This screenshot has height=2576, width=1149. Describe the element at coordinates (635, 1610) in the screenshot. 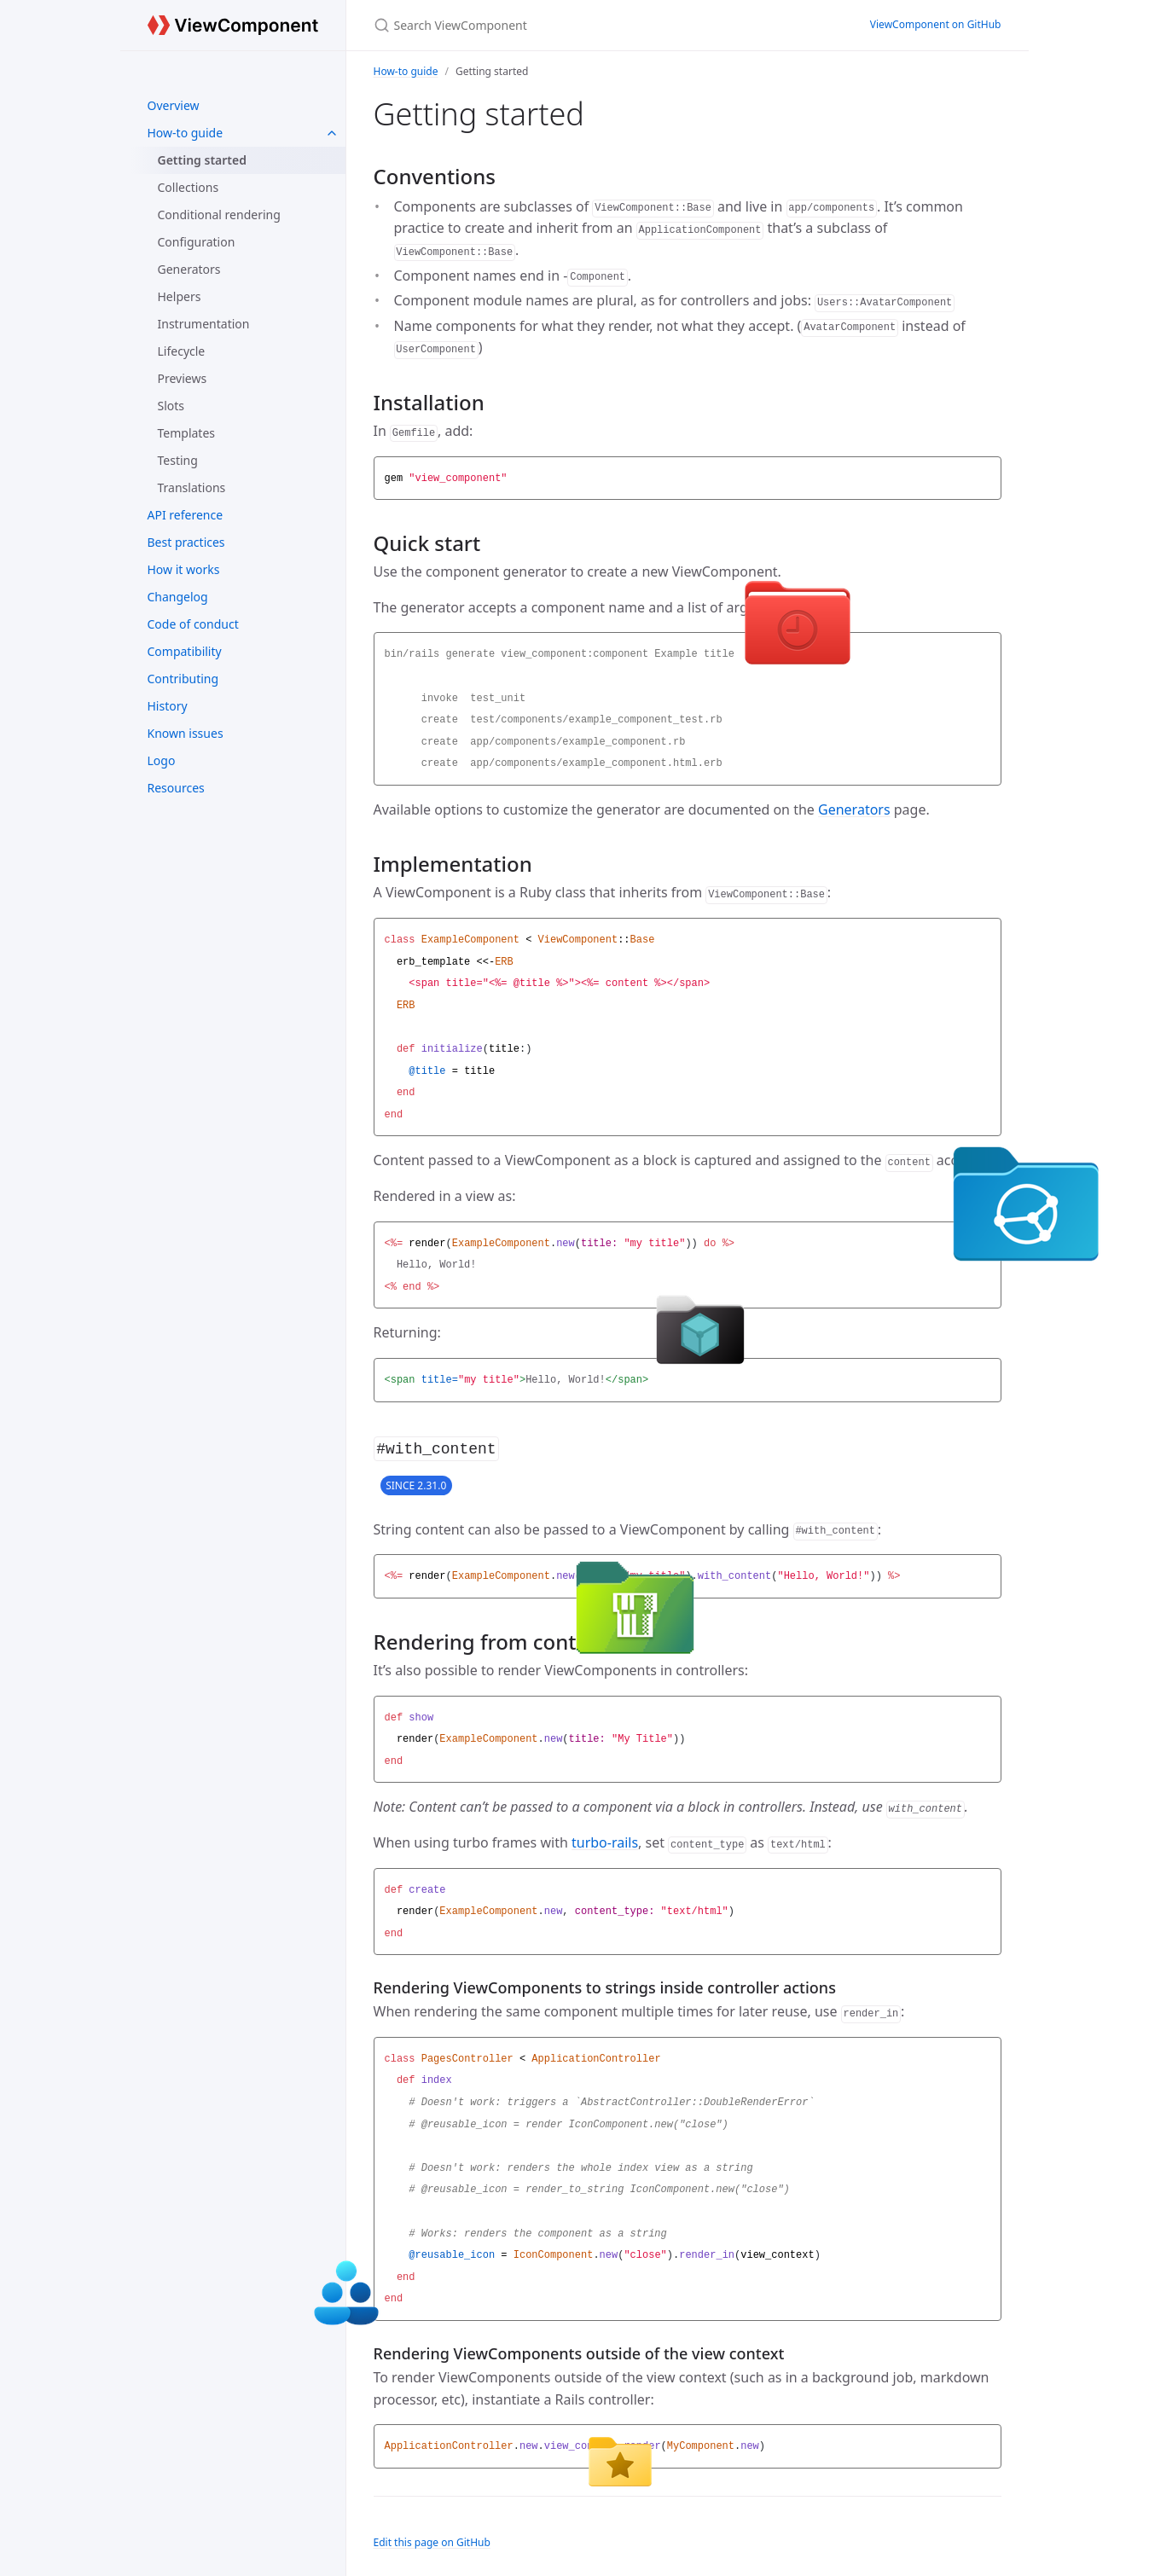

I see `open your GameJolt games folder` at that location.